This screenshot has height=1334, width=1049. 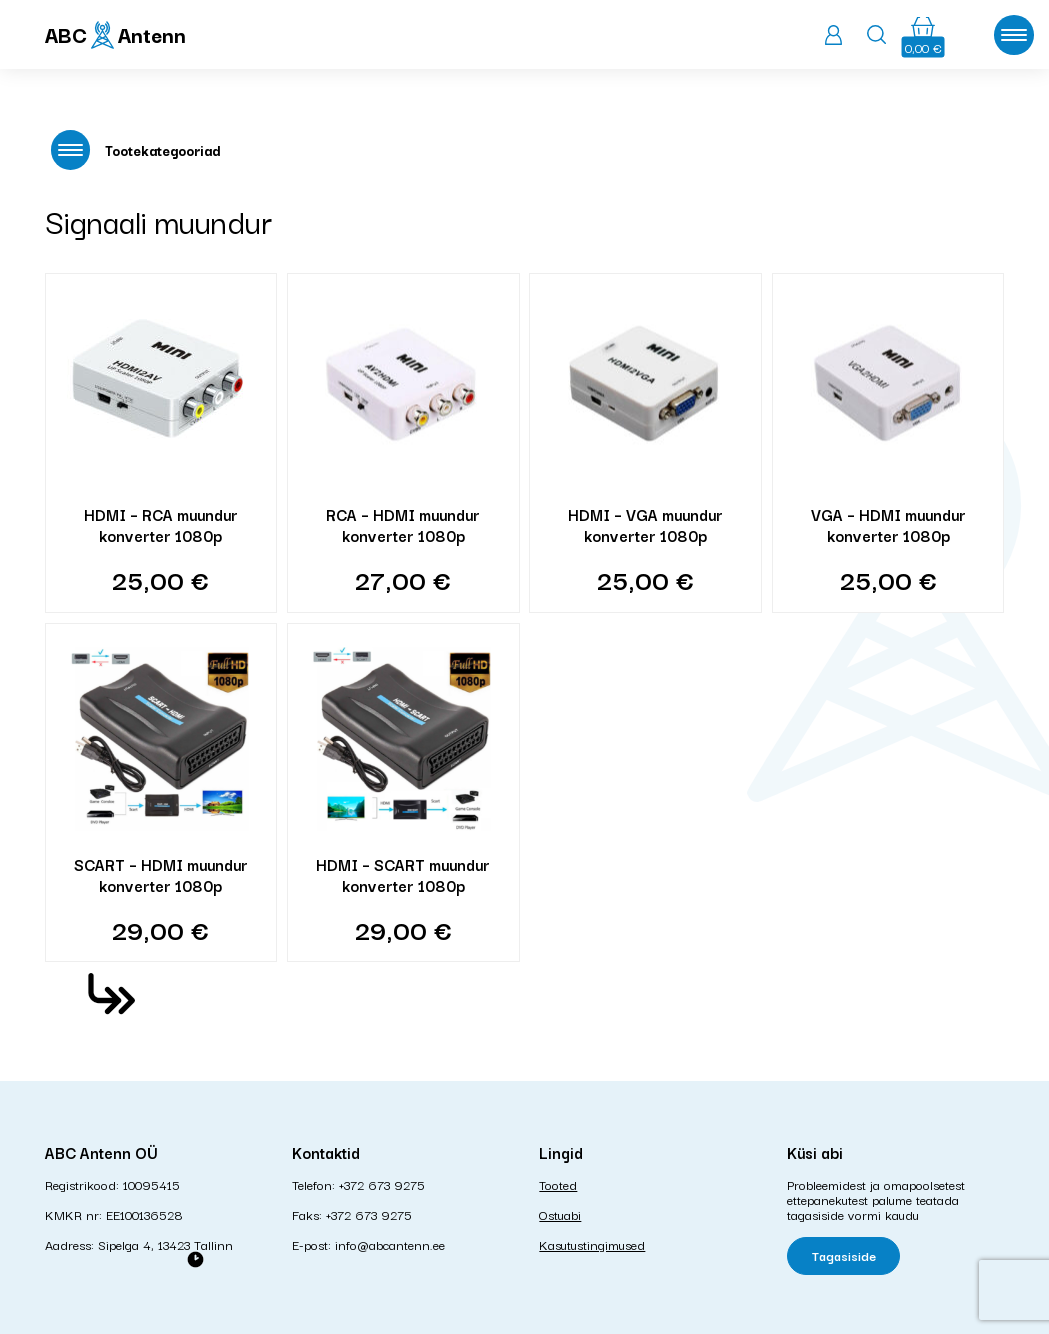 What do you see at coordinates (113, 995) in the screenshot?
I see `forward or redirect content multiple times` at bounding box center [113, 995].